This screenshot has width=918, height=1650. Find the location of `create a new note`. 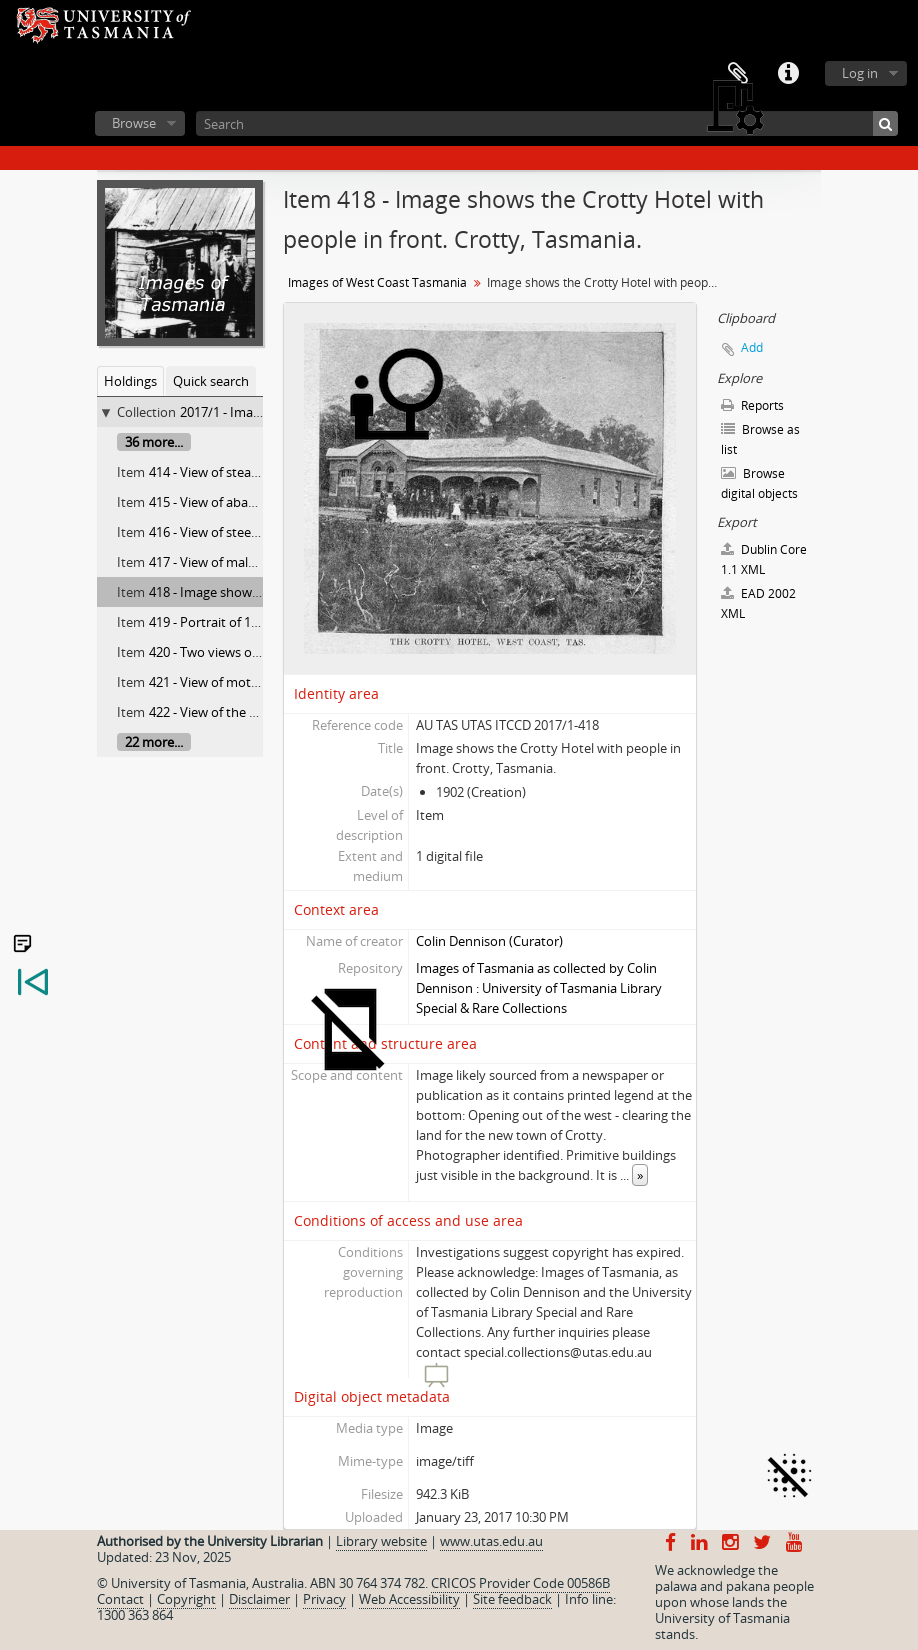

create a new note is located at coordinates (22, 943).